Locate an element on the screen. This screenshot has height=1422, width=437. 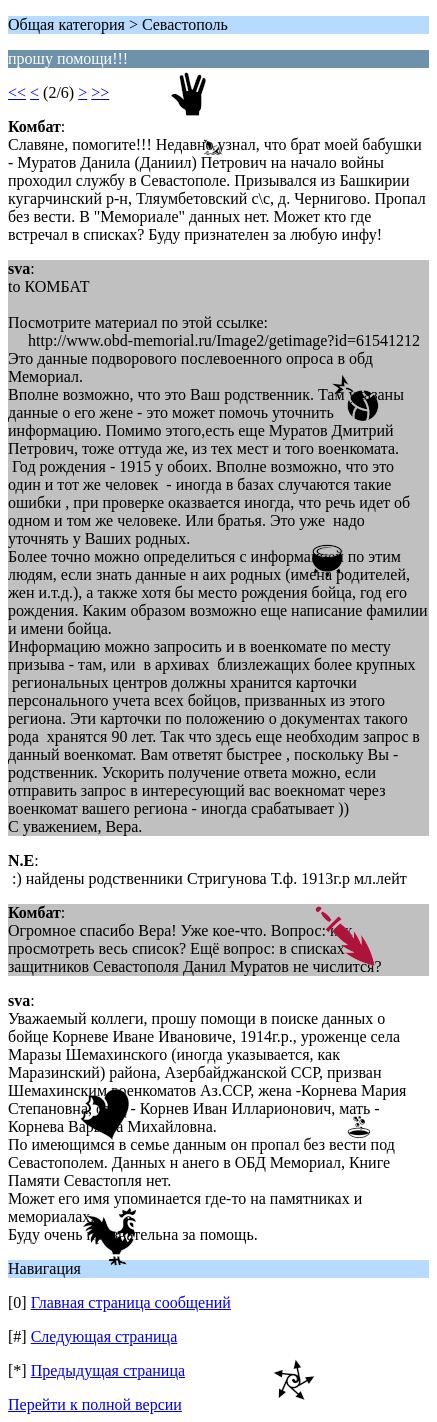
brewing or crafting a potion is located at coordinates (359, 1127).